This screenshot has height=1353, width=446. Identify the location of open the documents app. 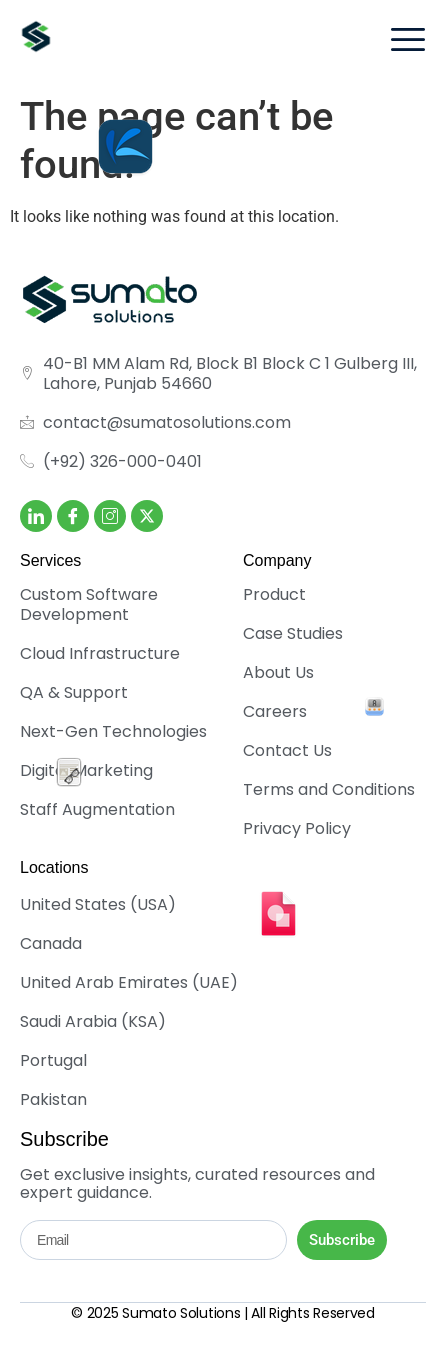
(69, 772).